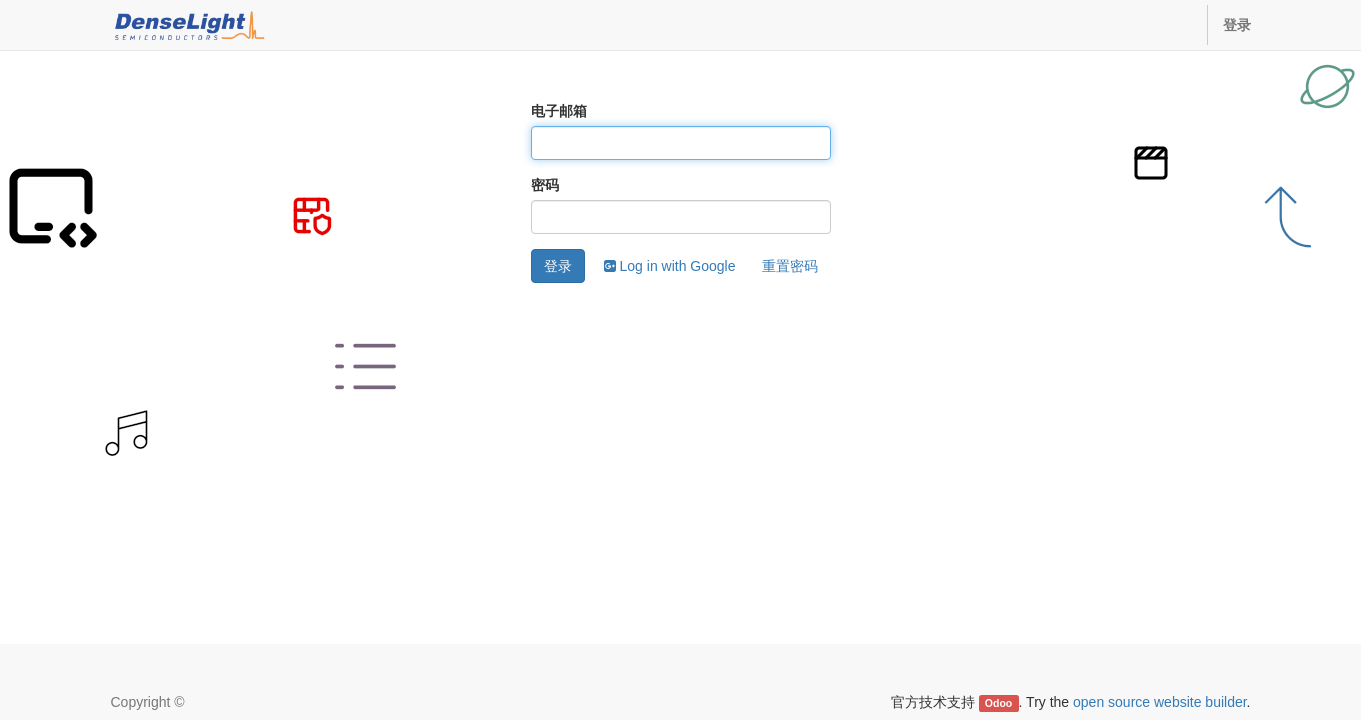  I want to click on view items in a list format, so click(365, 366).